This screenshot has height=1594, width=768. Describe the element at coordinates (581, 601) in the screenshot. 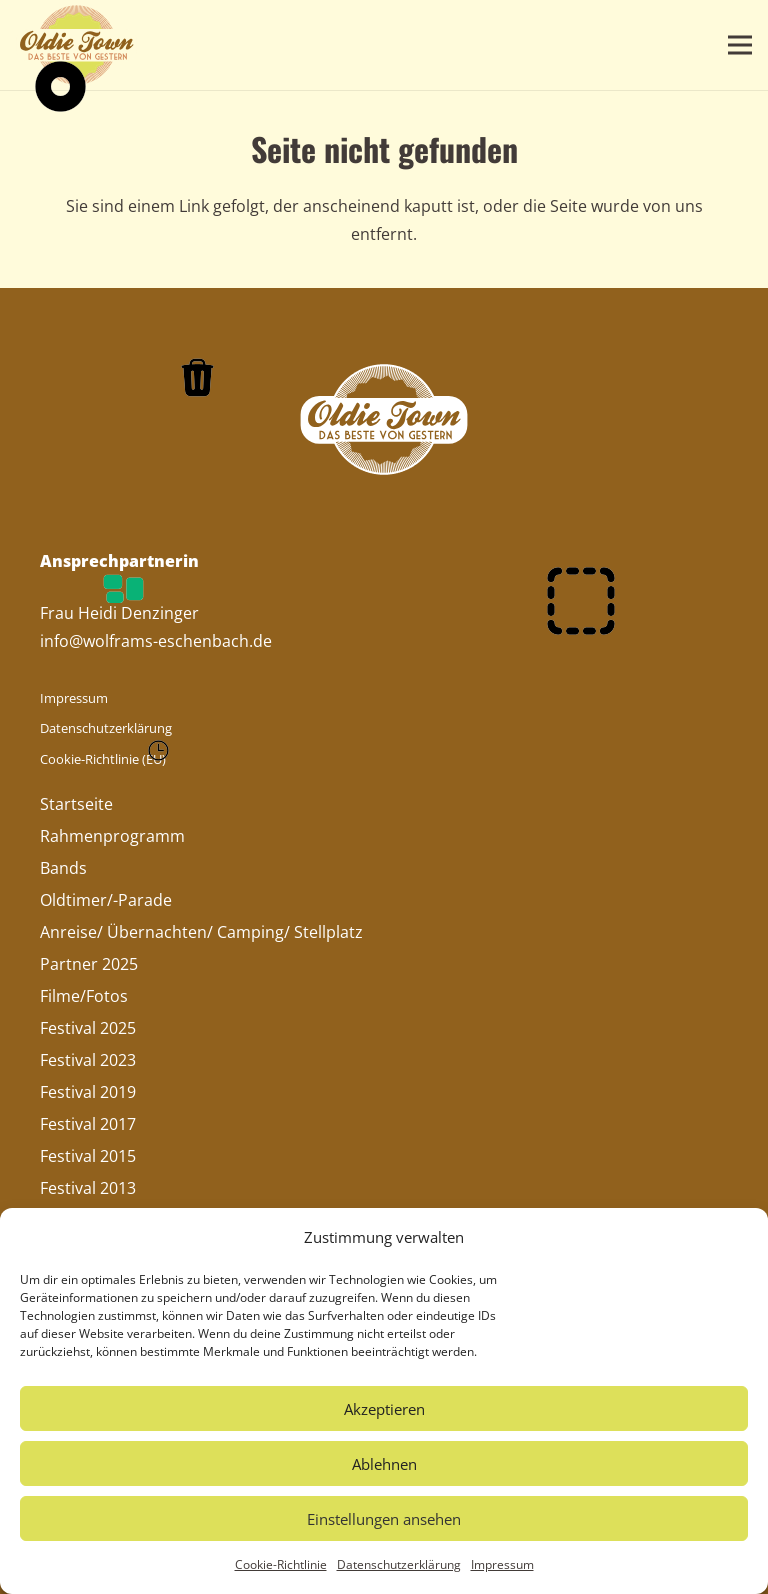

I see `create a selection area` at that location.